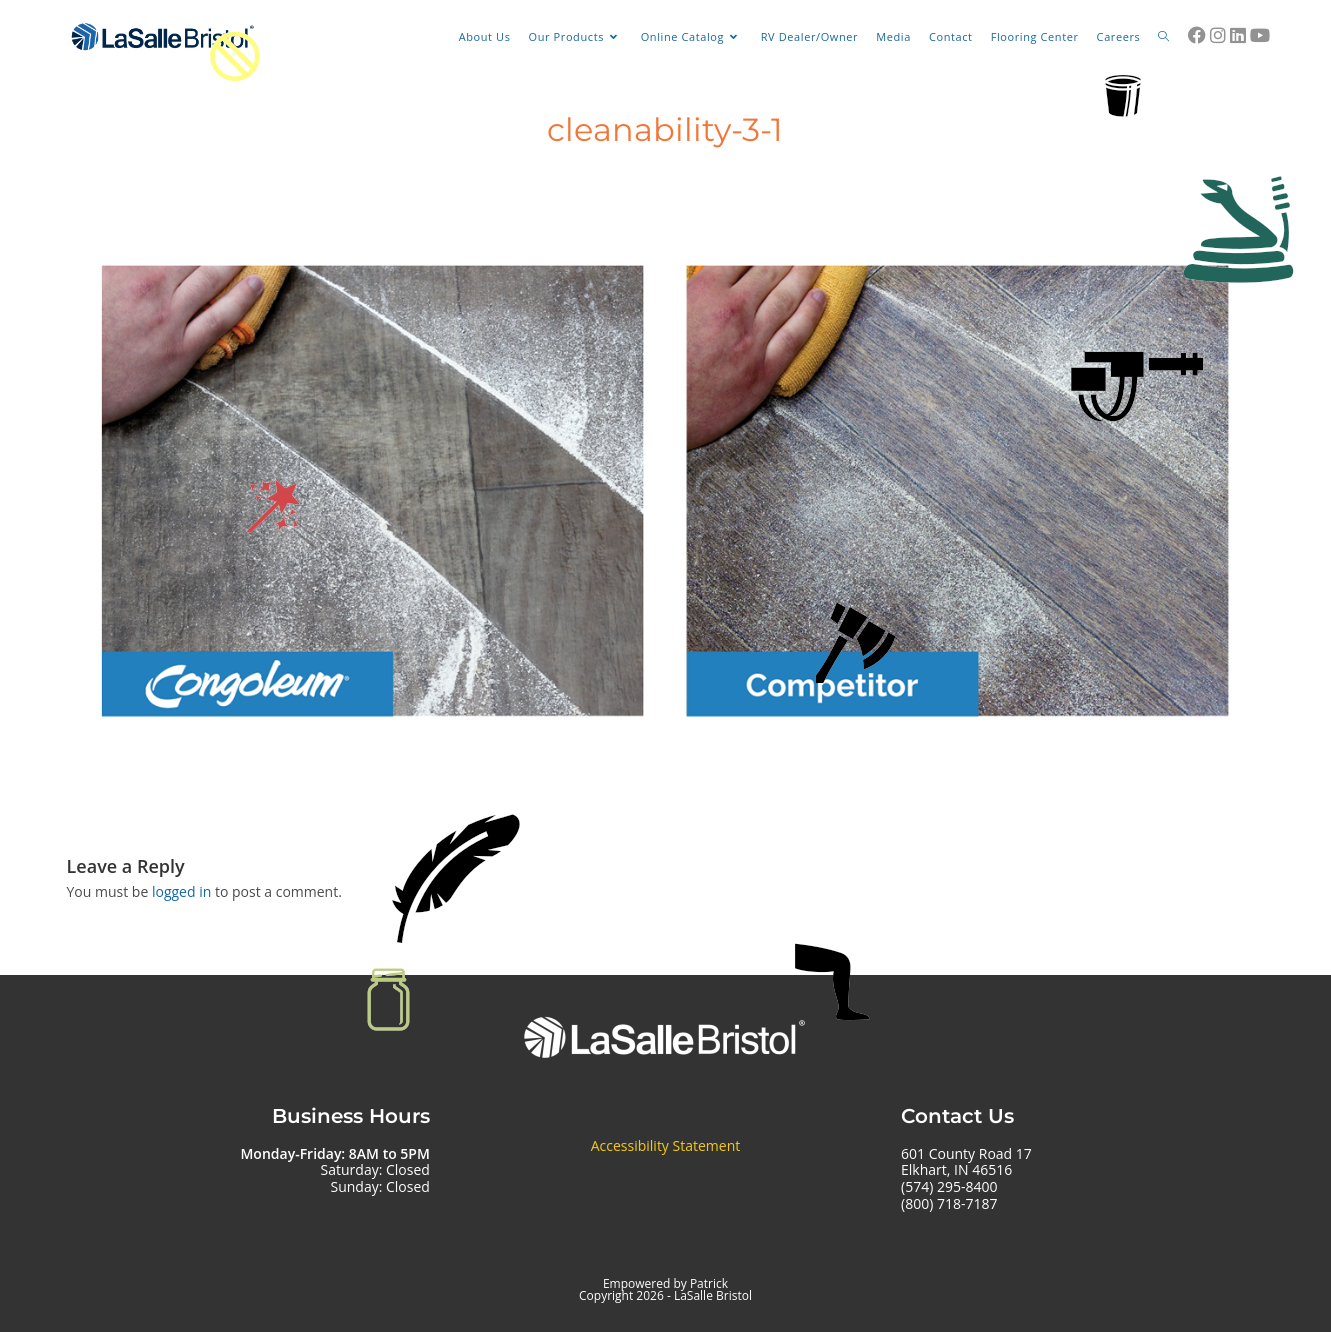  I want to click on select leg in body part anatomy diagram, so click(833, 982).